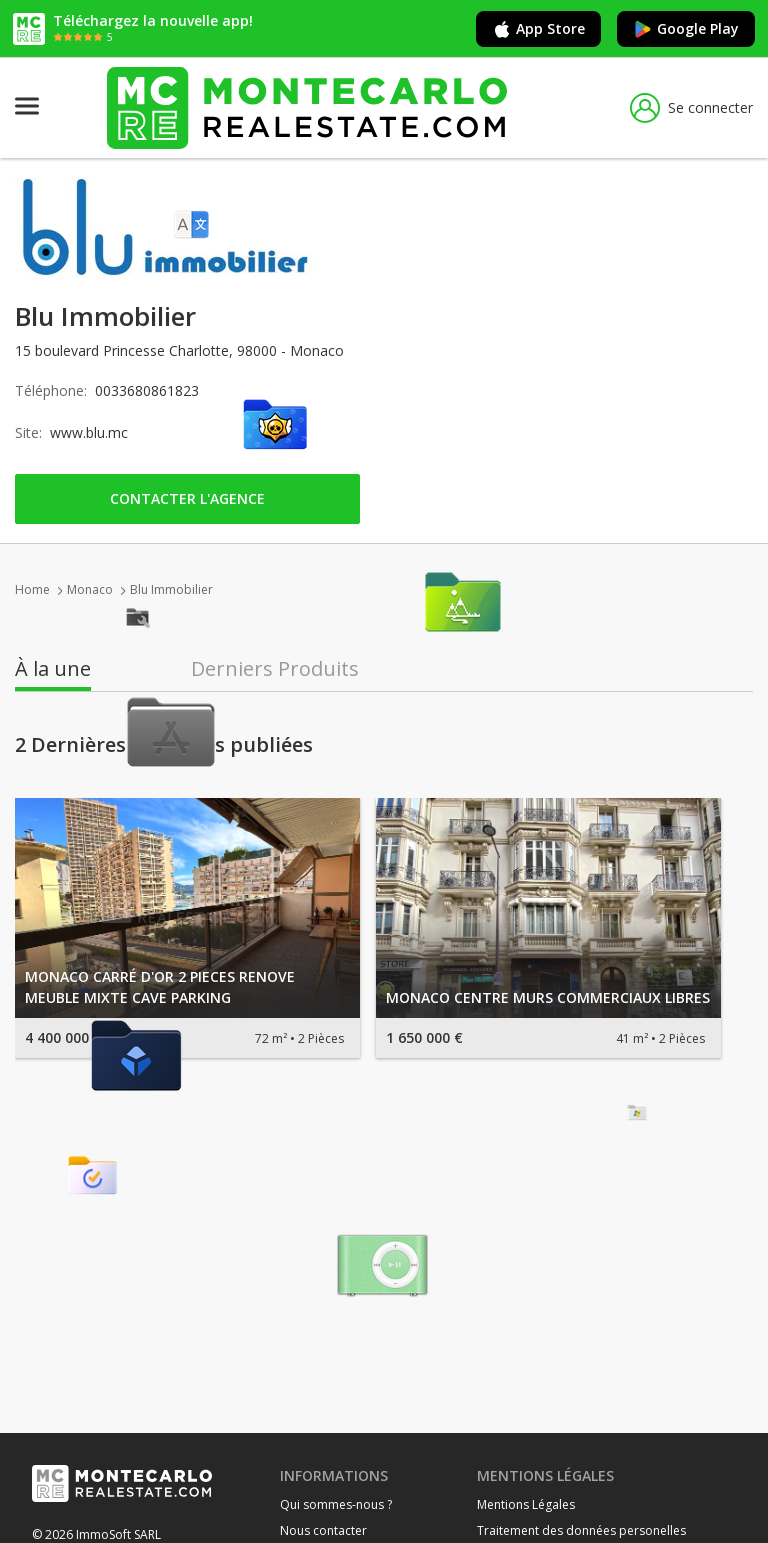 Image resolution: width=768 pixels, height=1543 pixels. I want to click on iPod shuffle device connected, so click(382, 1248).